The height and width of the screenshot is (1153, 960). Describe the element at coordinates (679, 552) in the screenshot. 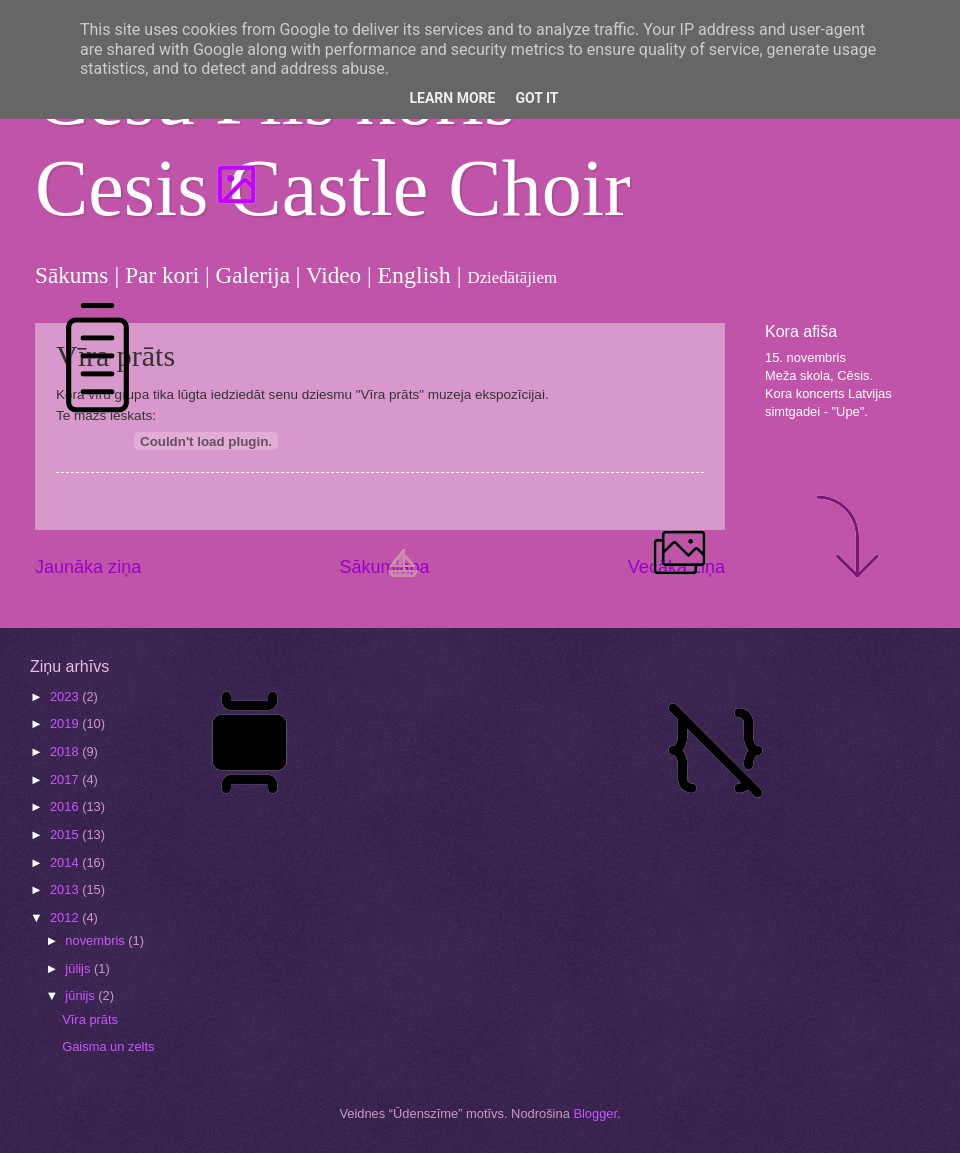

I see `view photo gallery` at that location.